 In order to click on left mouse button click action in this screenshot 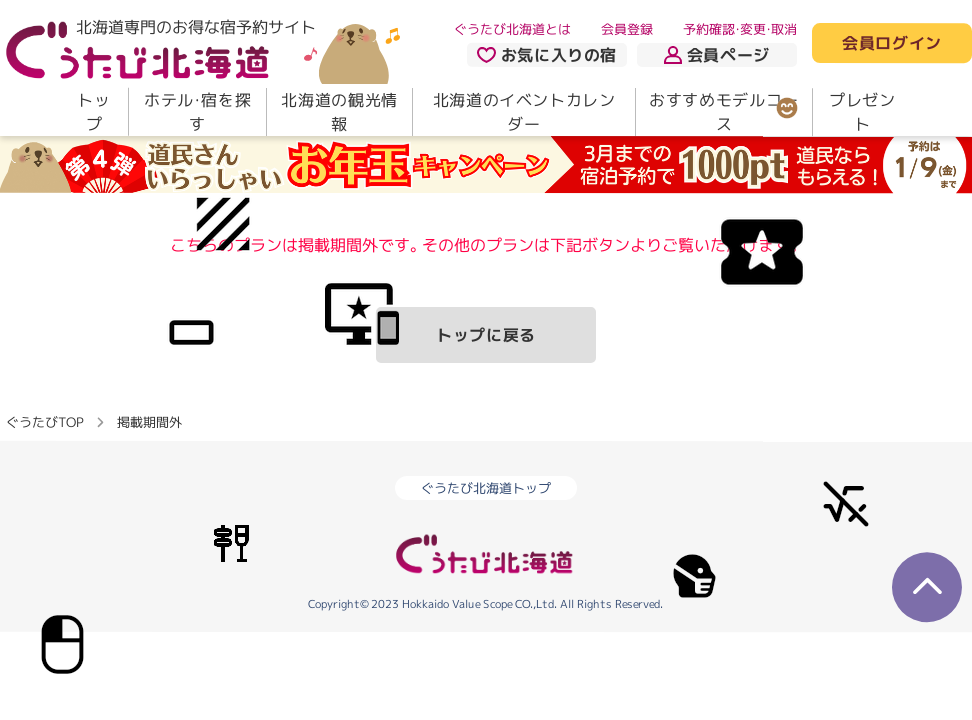, I will do `click(62, 644)`.